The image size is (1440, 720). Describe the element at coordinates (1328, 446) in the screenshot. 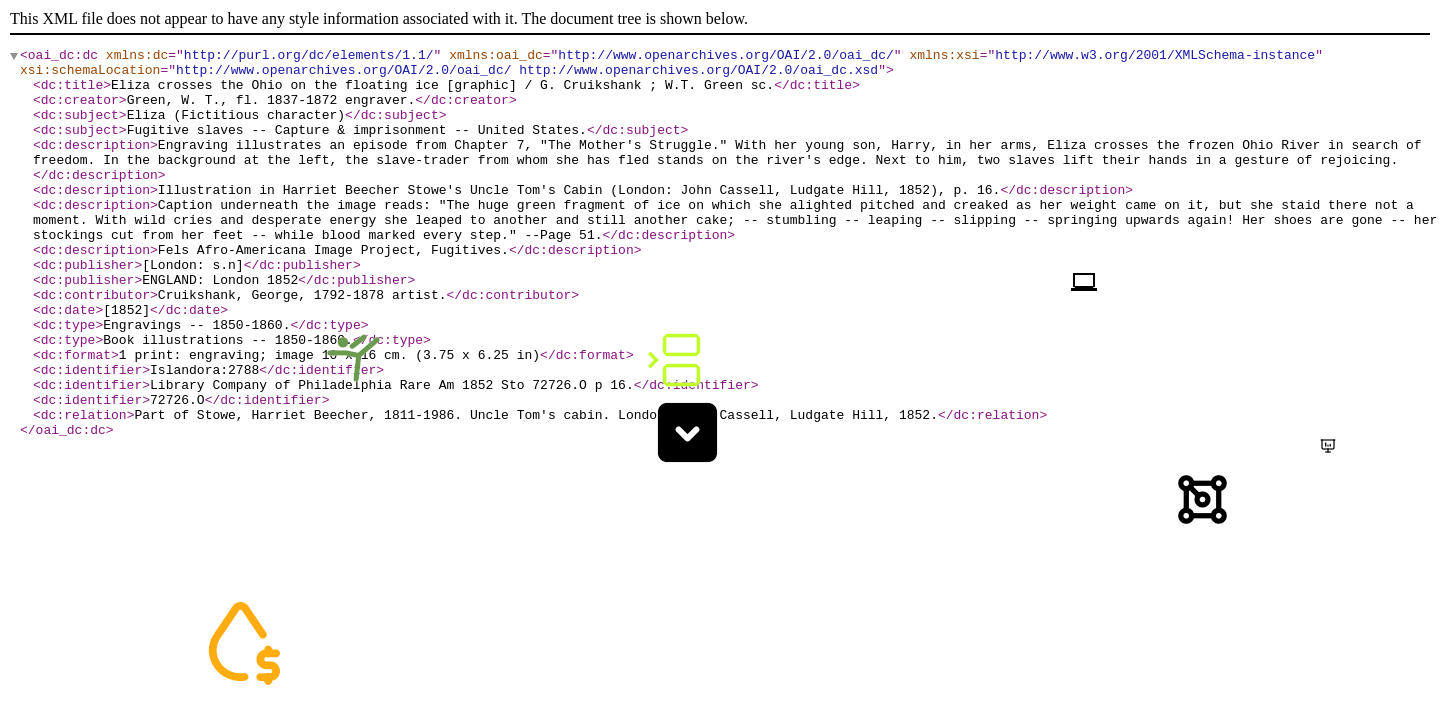

I see `view presentation analytics` at that location.